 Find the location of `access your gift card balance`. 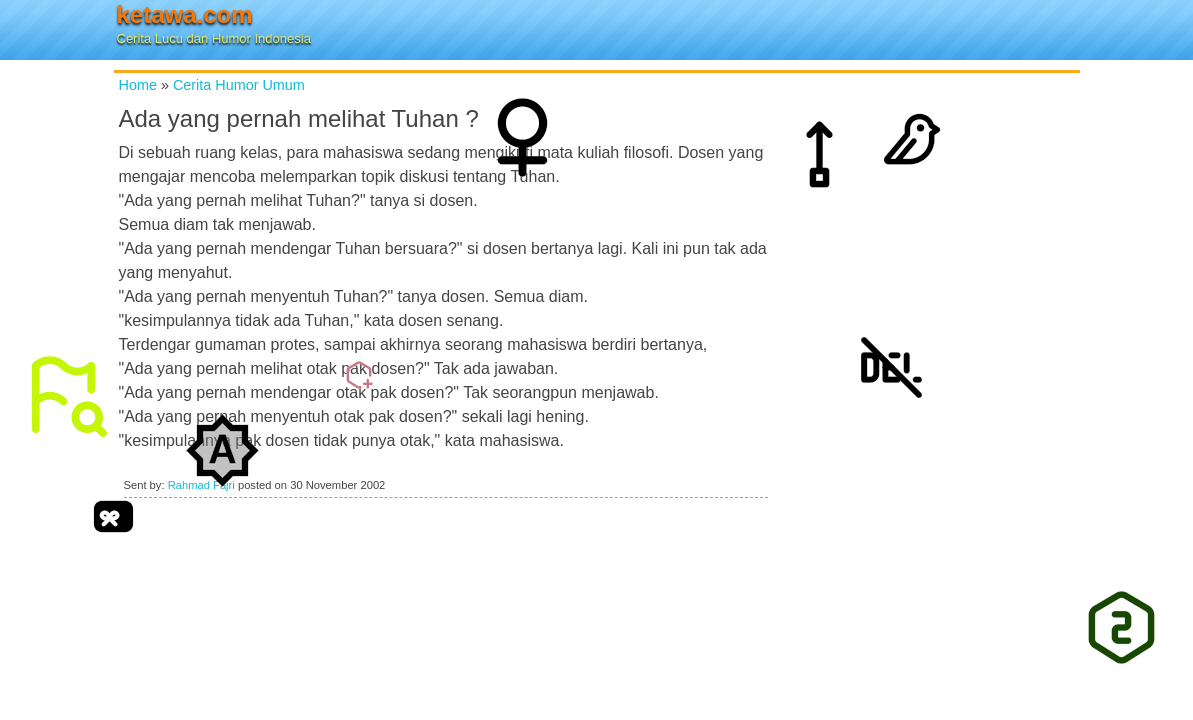

access your gift card balance is located at coordinates (113, 516).